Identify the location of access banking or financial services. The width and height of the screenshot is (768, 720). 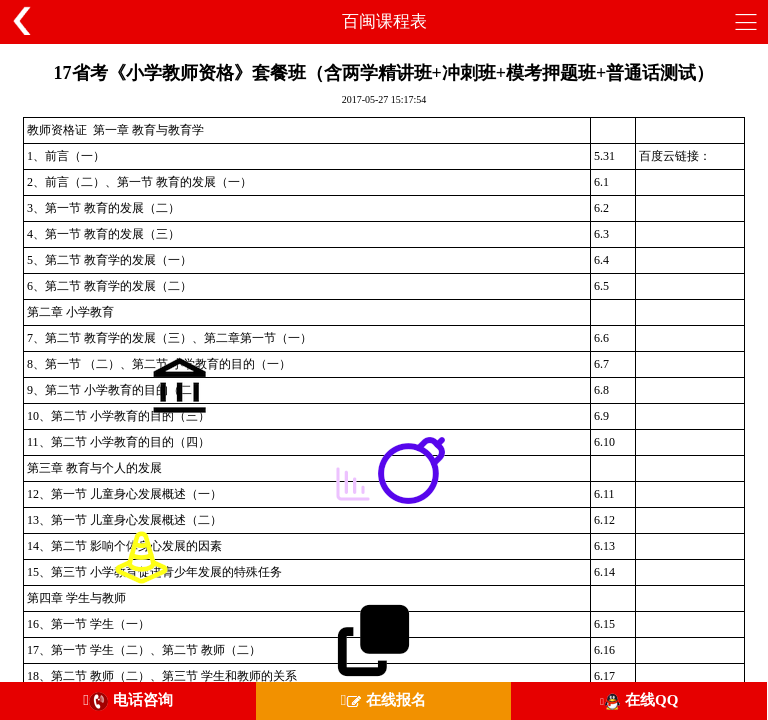
(181, 388).